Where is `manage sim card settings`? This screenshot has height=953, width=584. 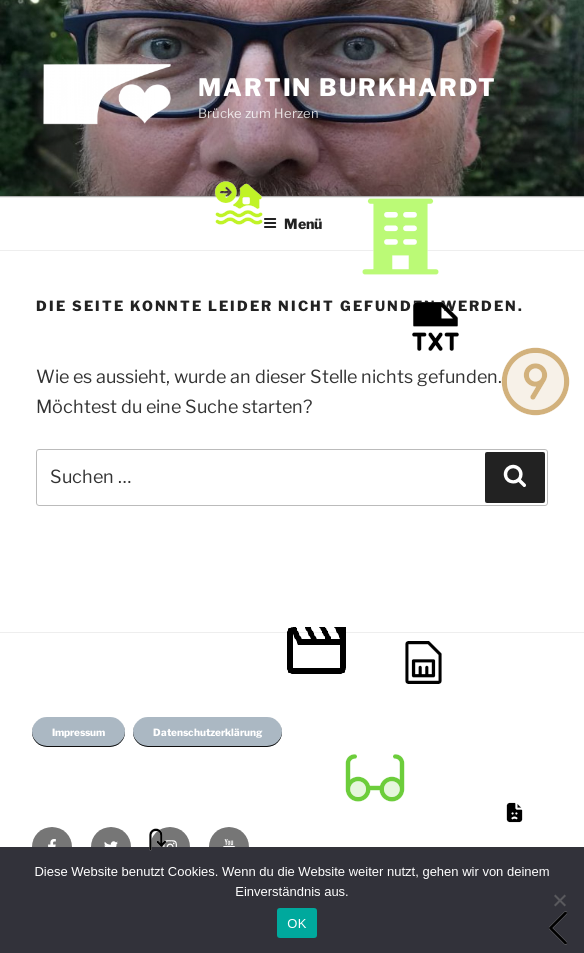
manage sim card settings is located at coordinates (423, 662).